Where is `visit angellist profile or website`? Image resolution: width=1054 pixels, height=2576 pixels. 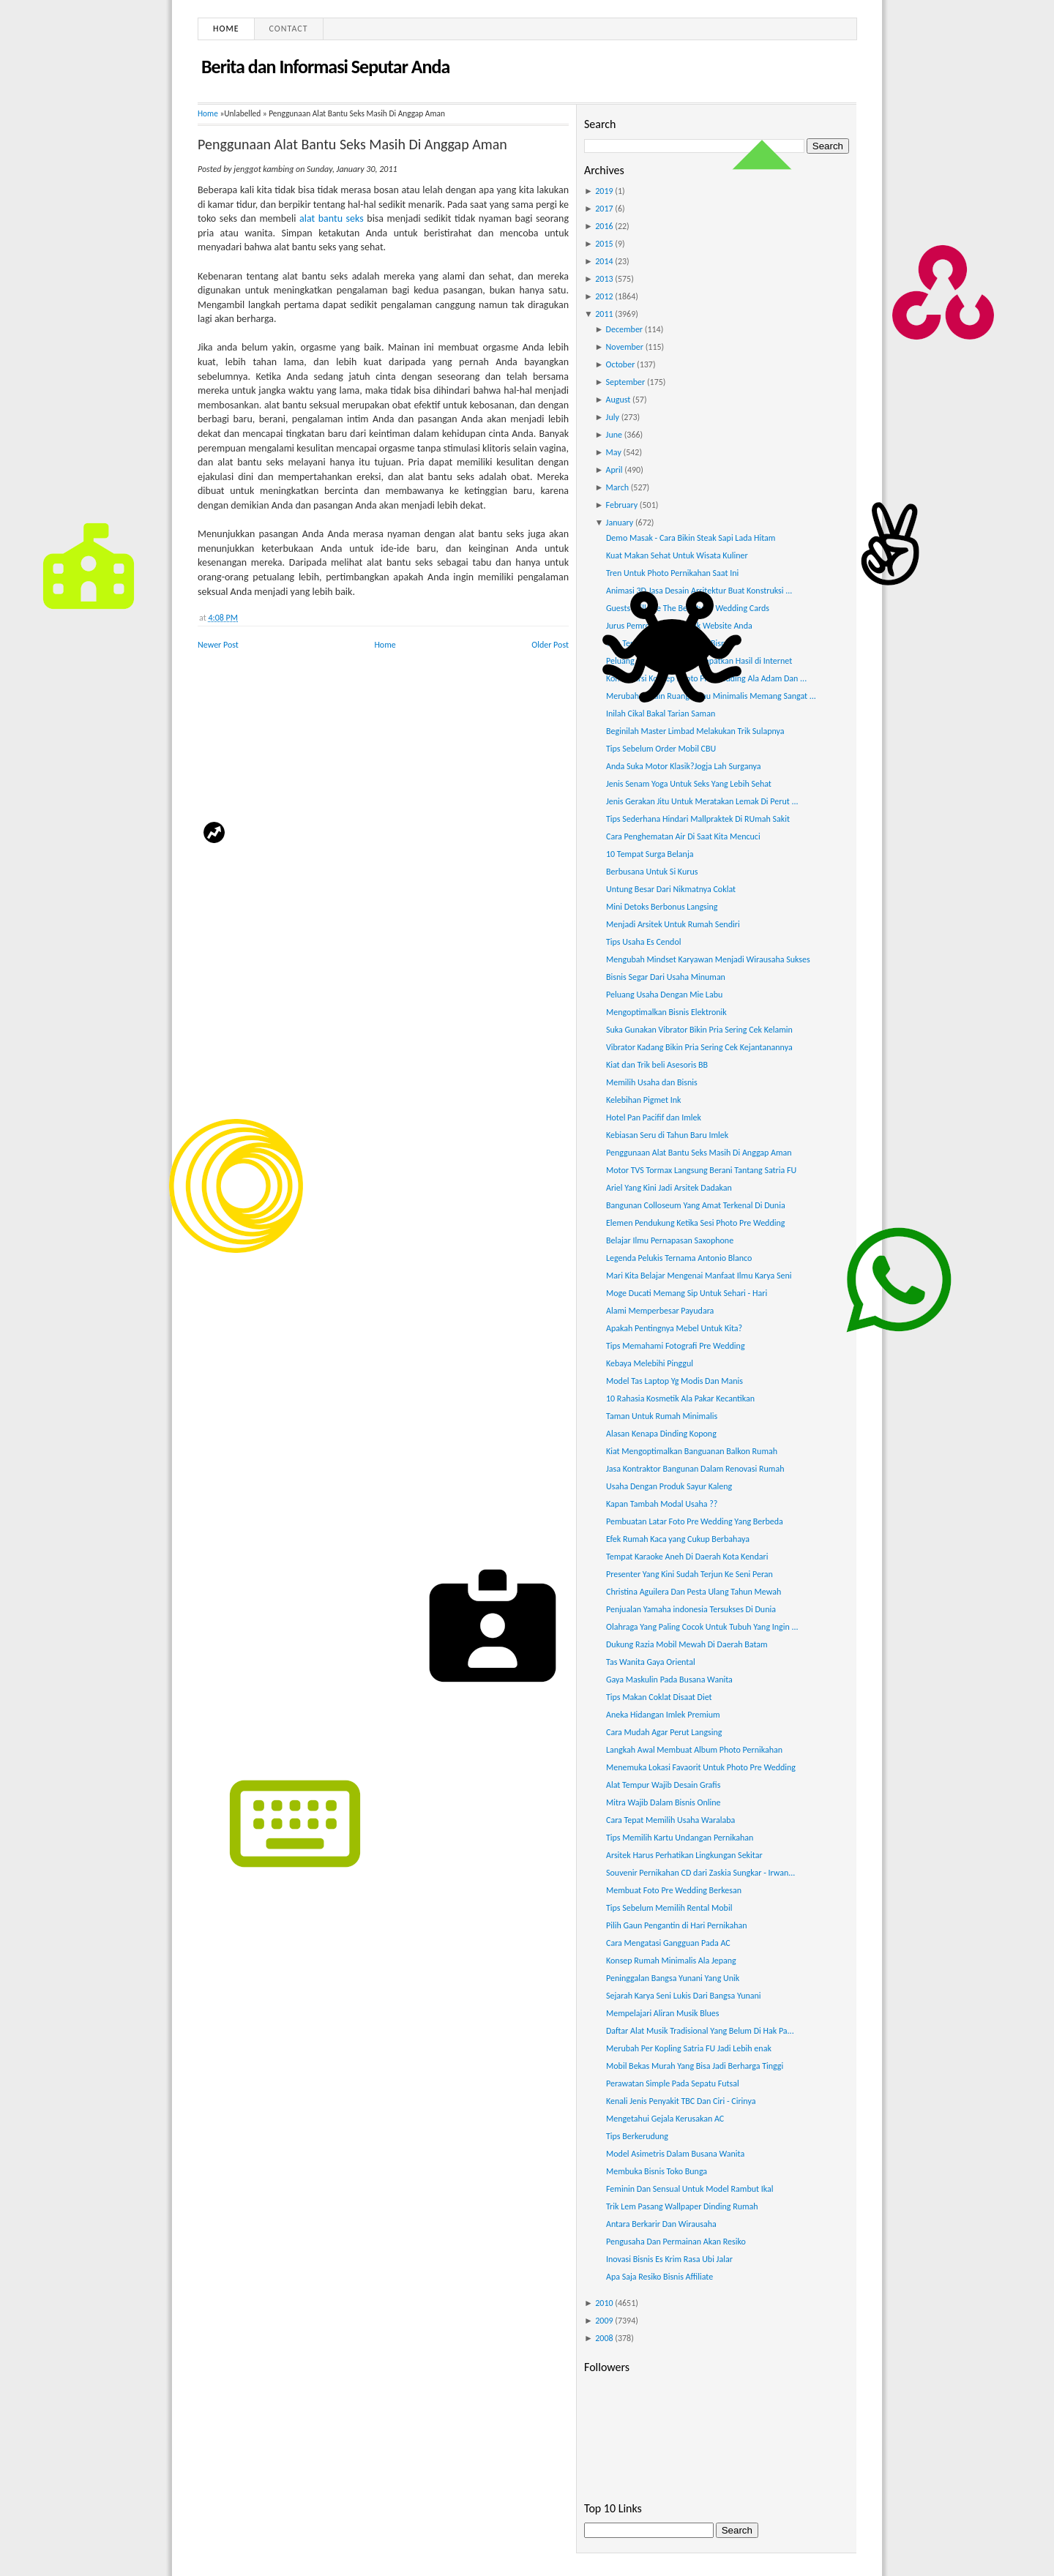
visit angellist profile or website is located at coordinates (890, 544).